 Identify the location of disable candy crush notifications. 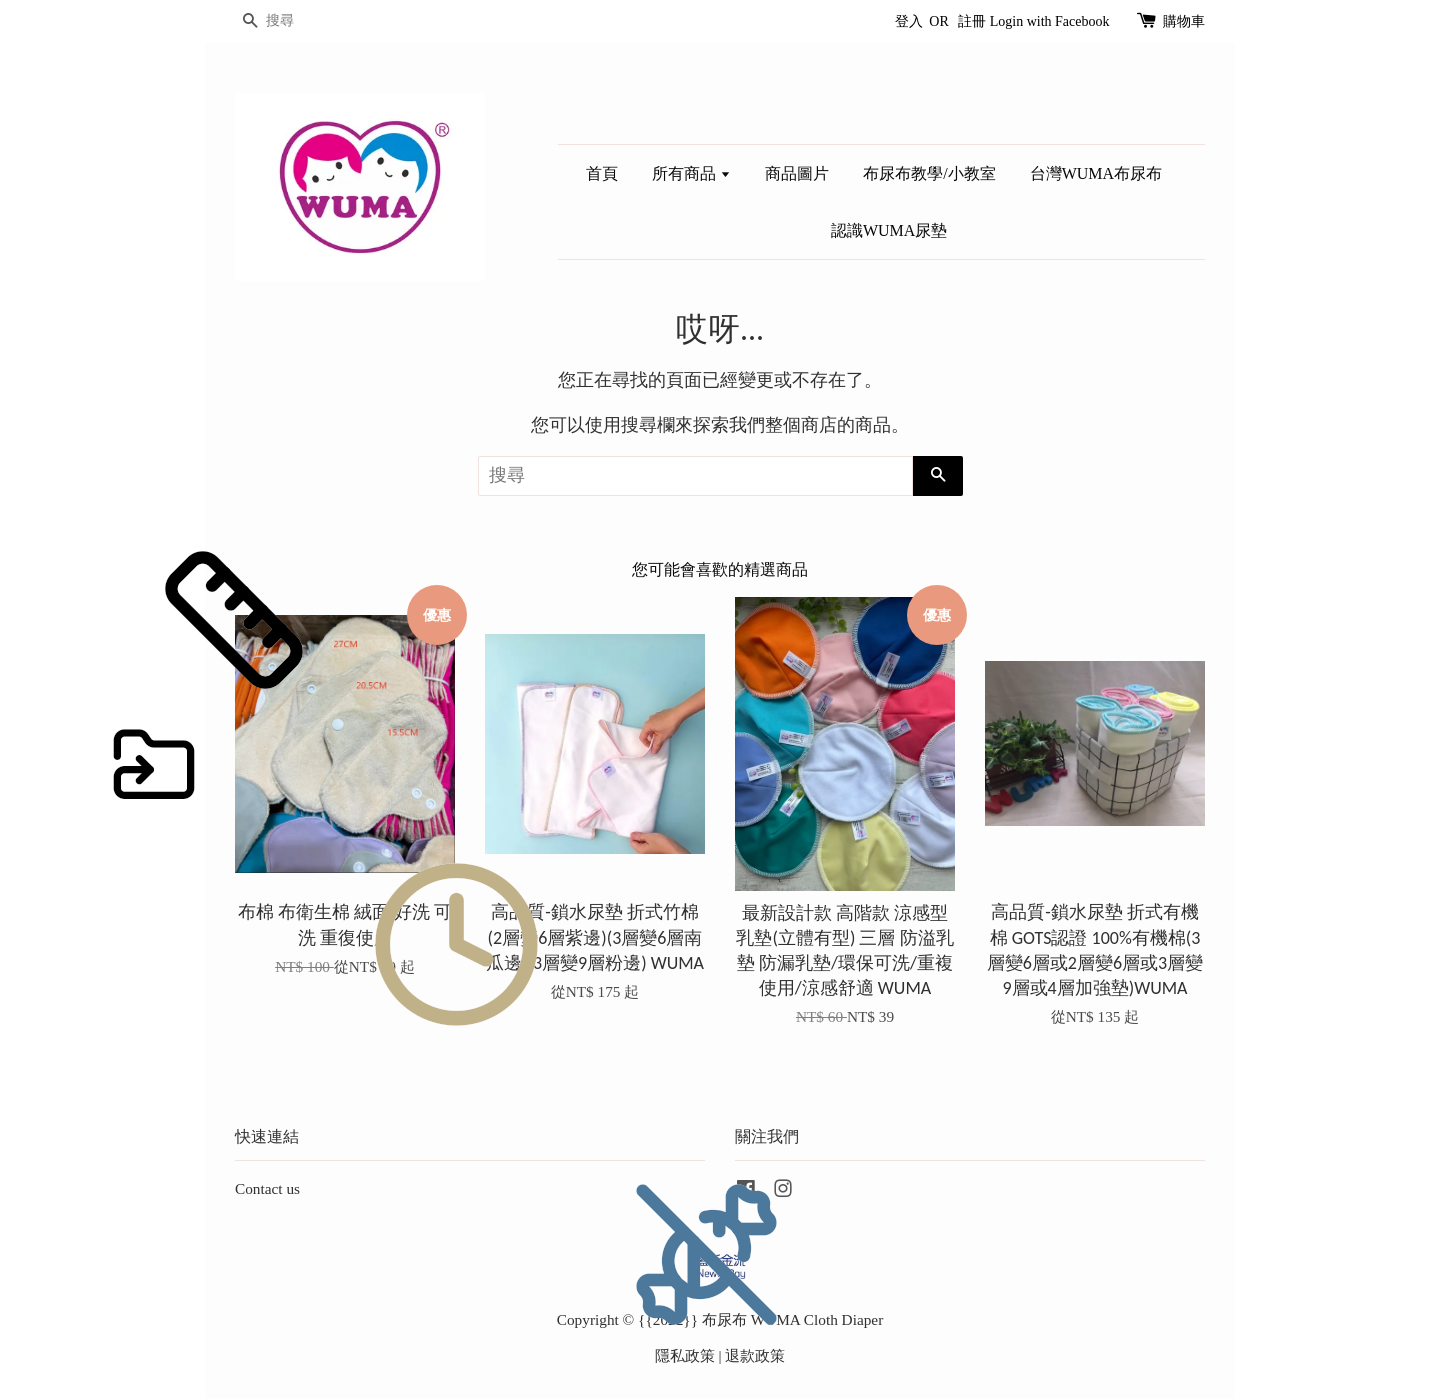
(706, 1254).